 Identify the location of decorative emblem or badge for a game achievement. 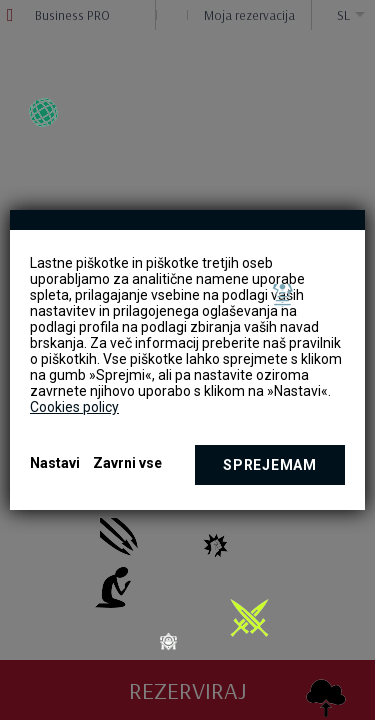
(168, 641).